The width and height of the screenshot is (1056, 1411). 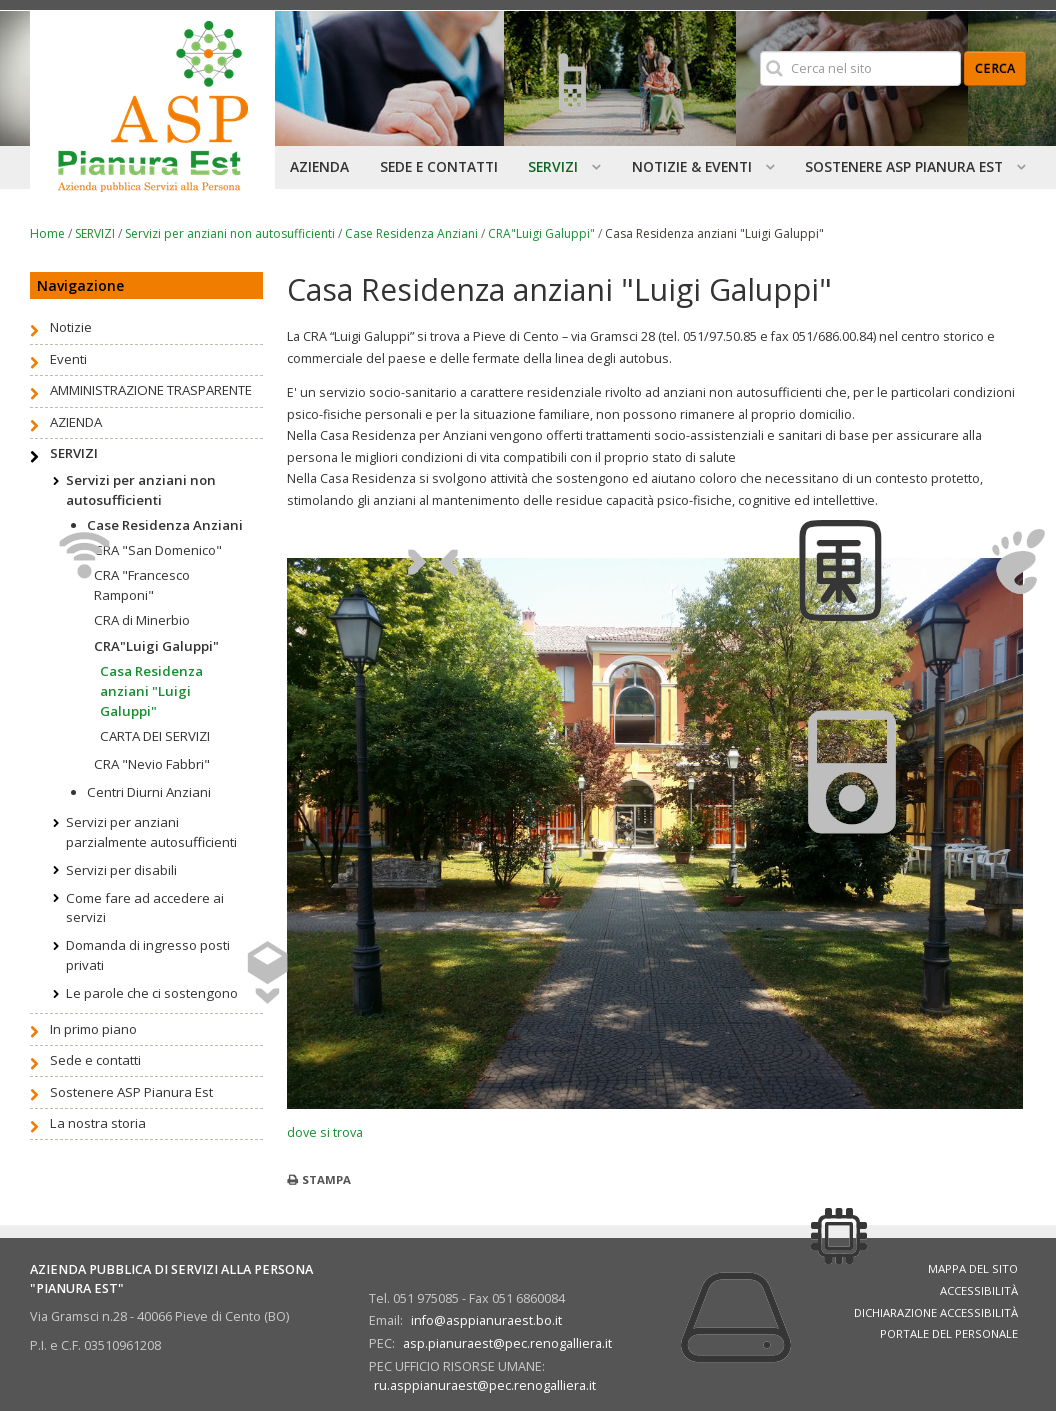 I want to click on access hardware or processor settings, so click(x=839, y=1236).